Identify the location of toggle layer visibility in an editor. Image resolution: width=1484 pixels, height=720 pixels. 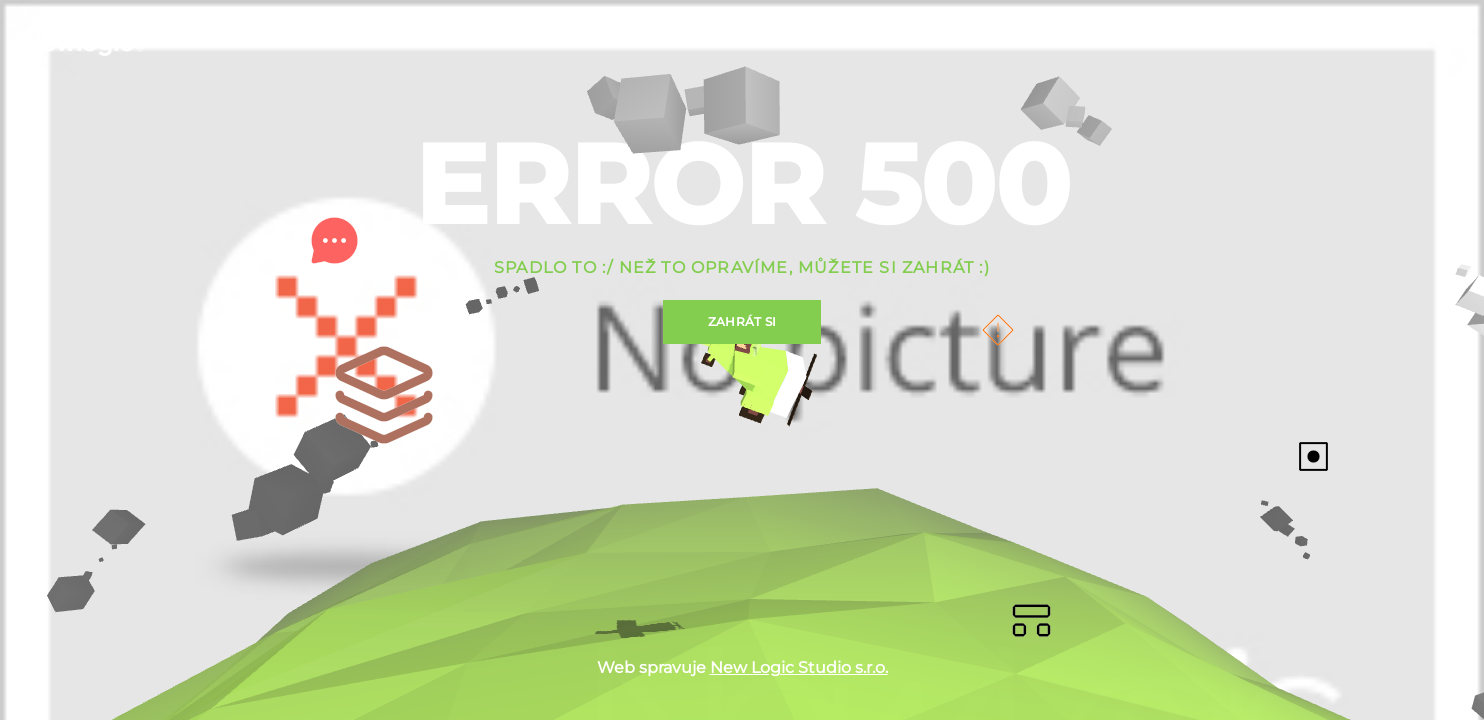
(384, 395).